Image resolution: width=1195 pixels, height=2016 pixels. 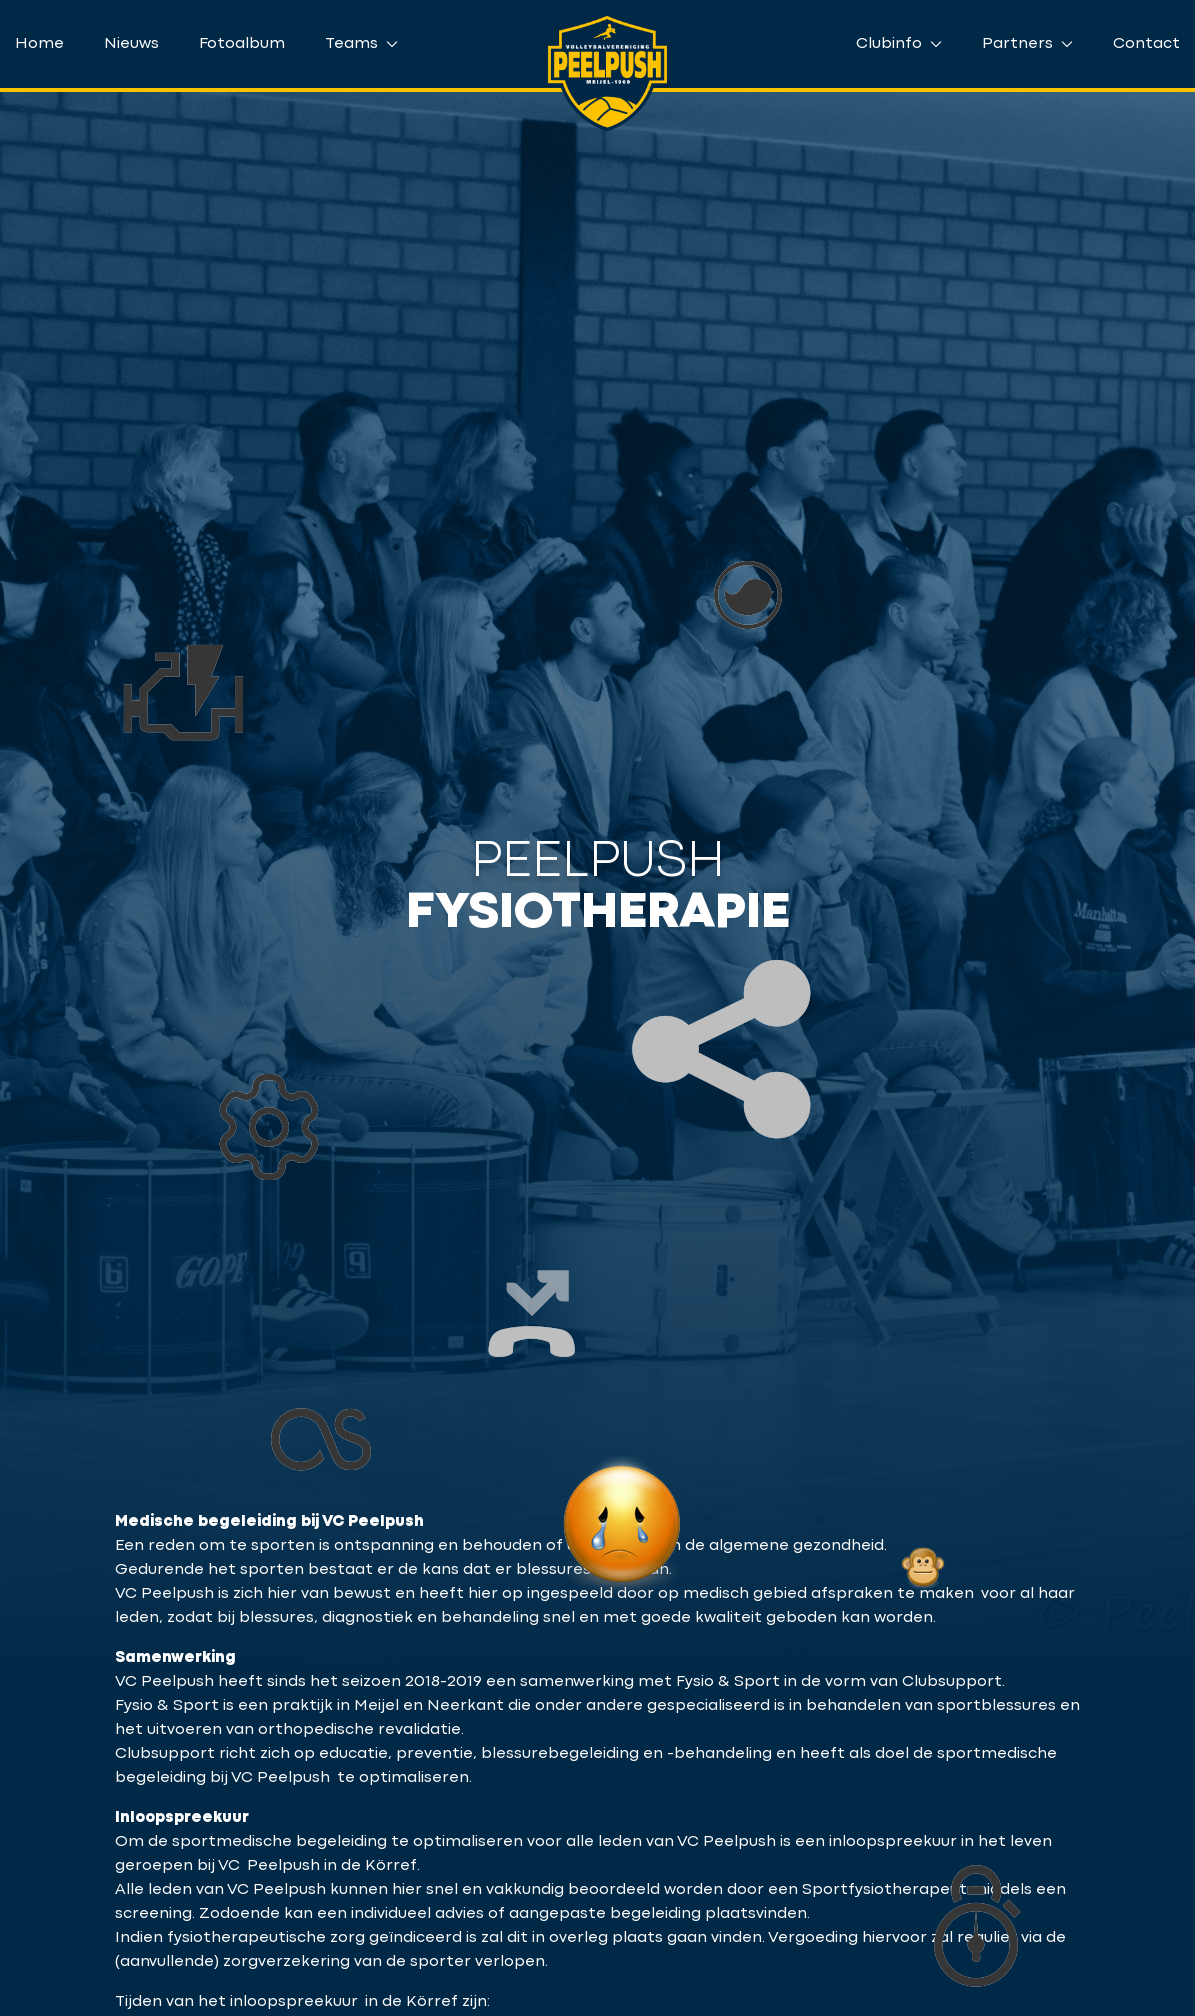 I want to click on connect your last.fm account, so click(x=321, y=1432).